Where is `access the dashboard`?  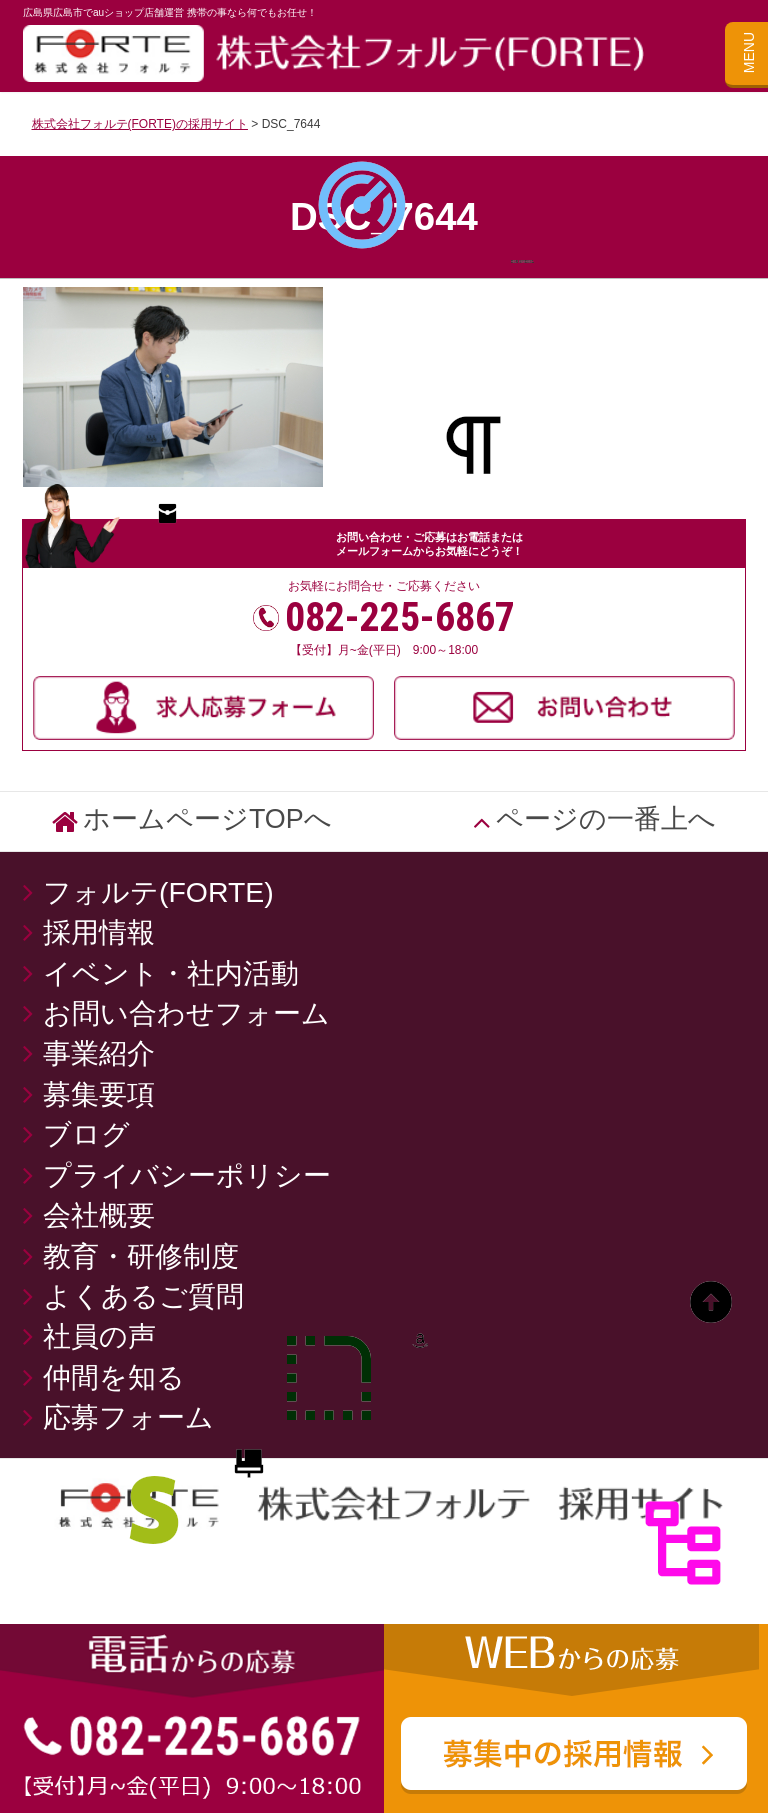
access the dashboard is located at coordinates (362, 205).